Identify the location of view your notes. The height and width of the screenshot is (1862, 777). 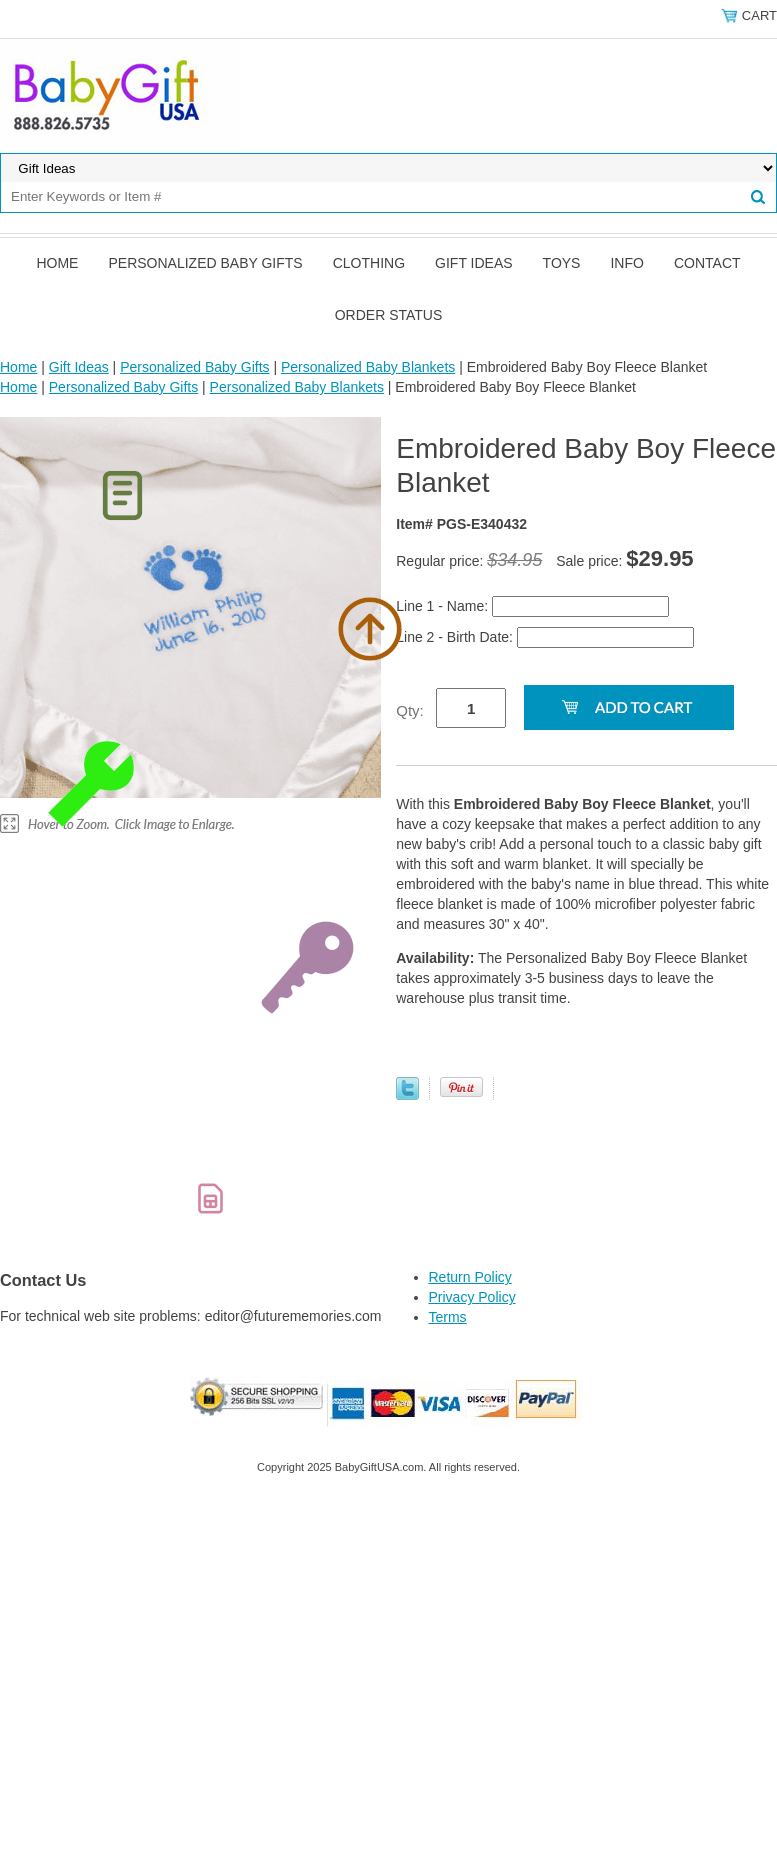
(122, 495).